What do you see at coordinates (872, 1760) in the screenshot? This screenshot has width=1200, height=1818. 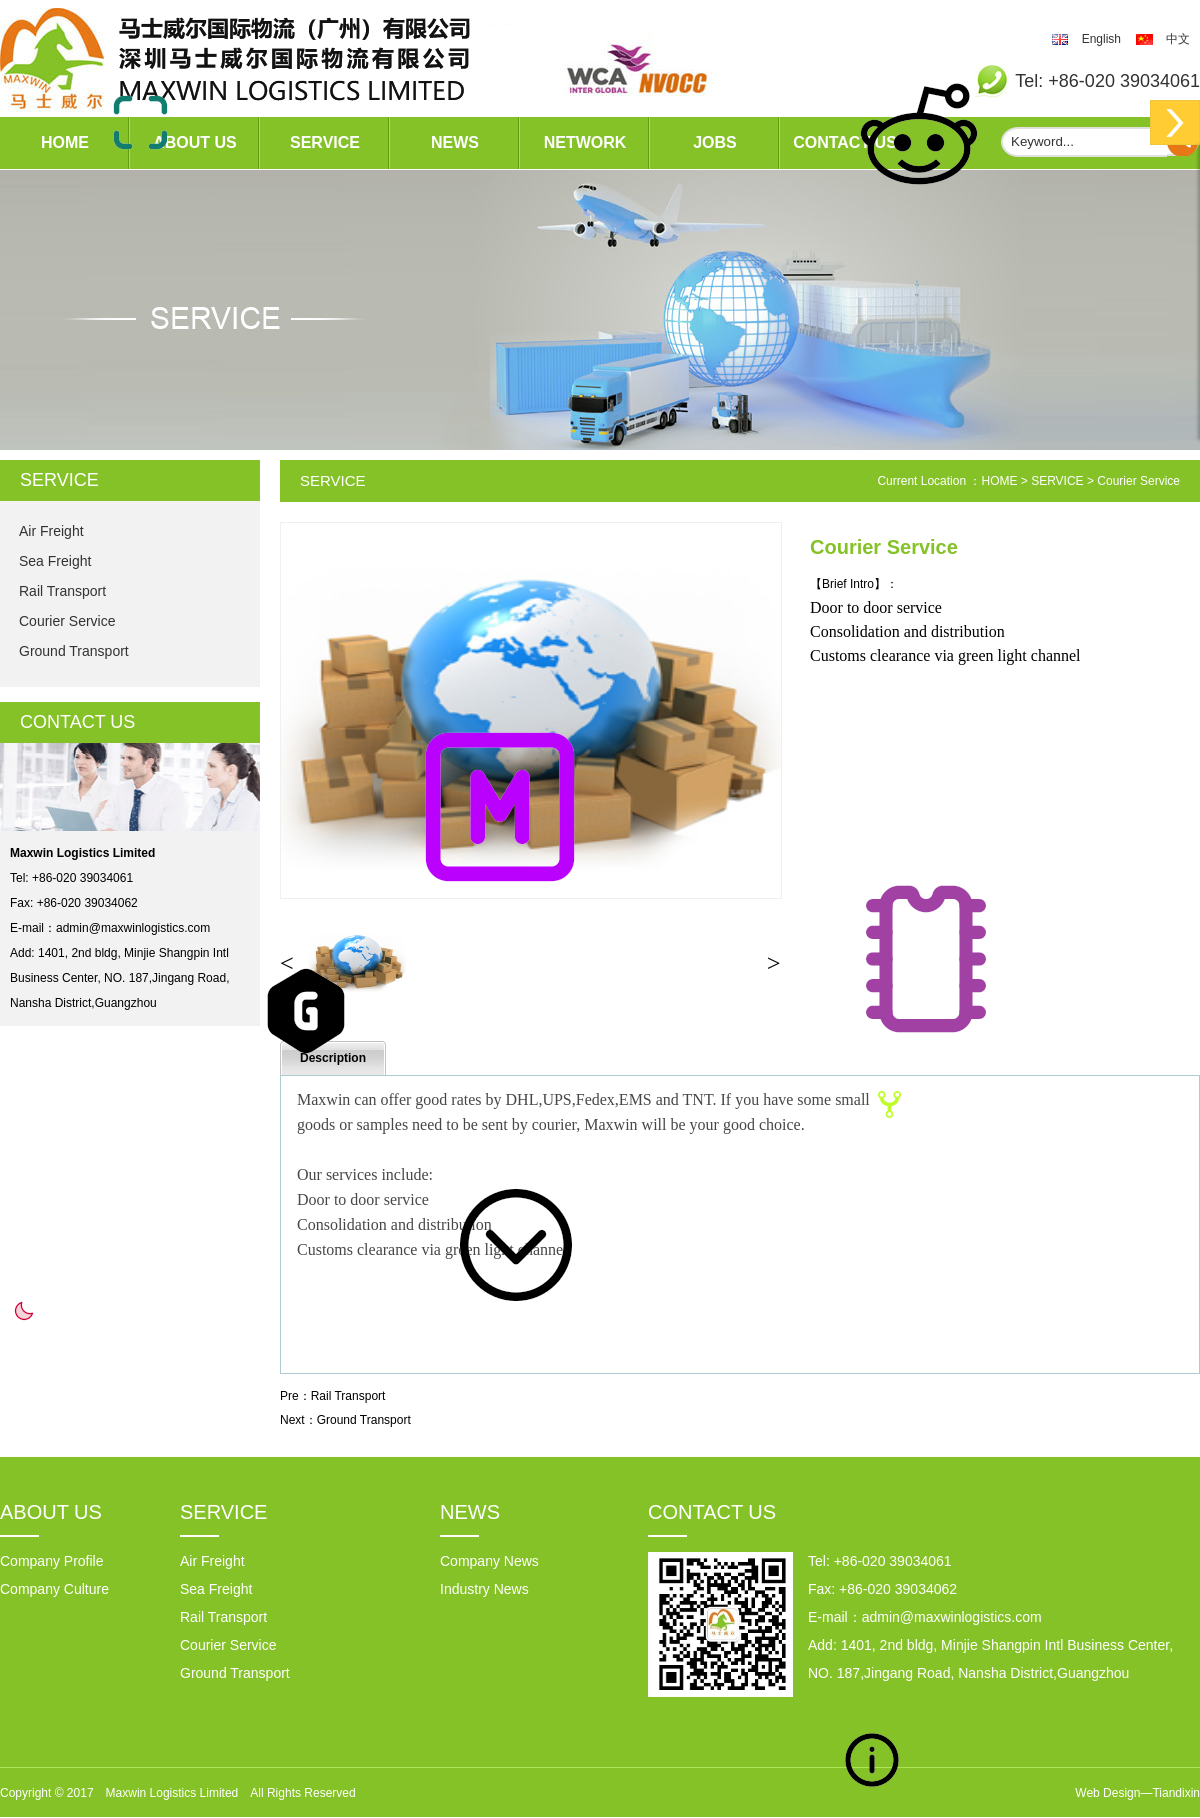 I see `view more information` at bounding box center [872, 1760].